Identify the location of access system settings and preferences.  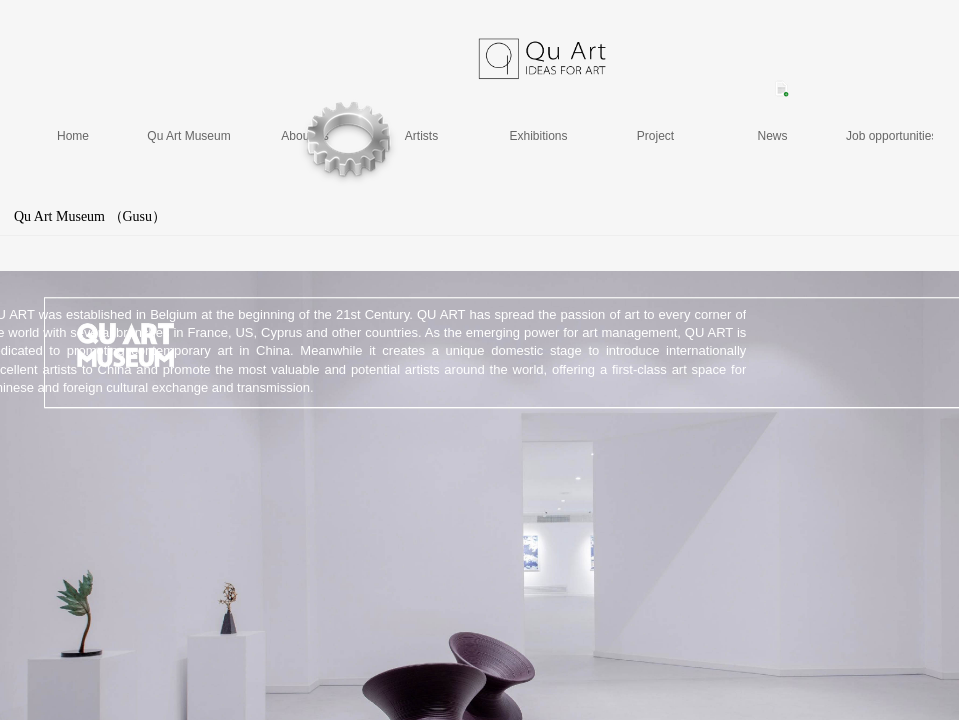
(348, 138).